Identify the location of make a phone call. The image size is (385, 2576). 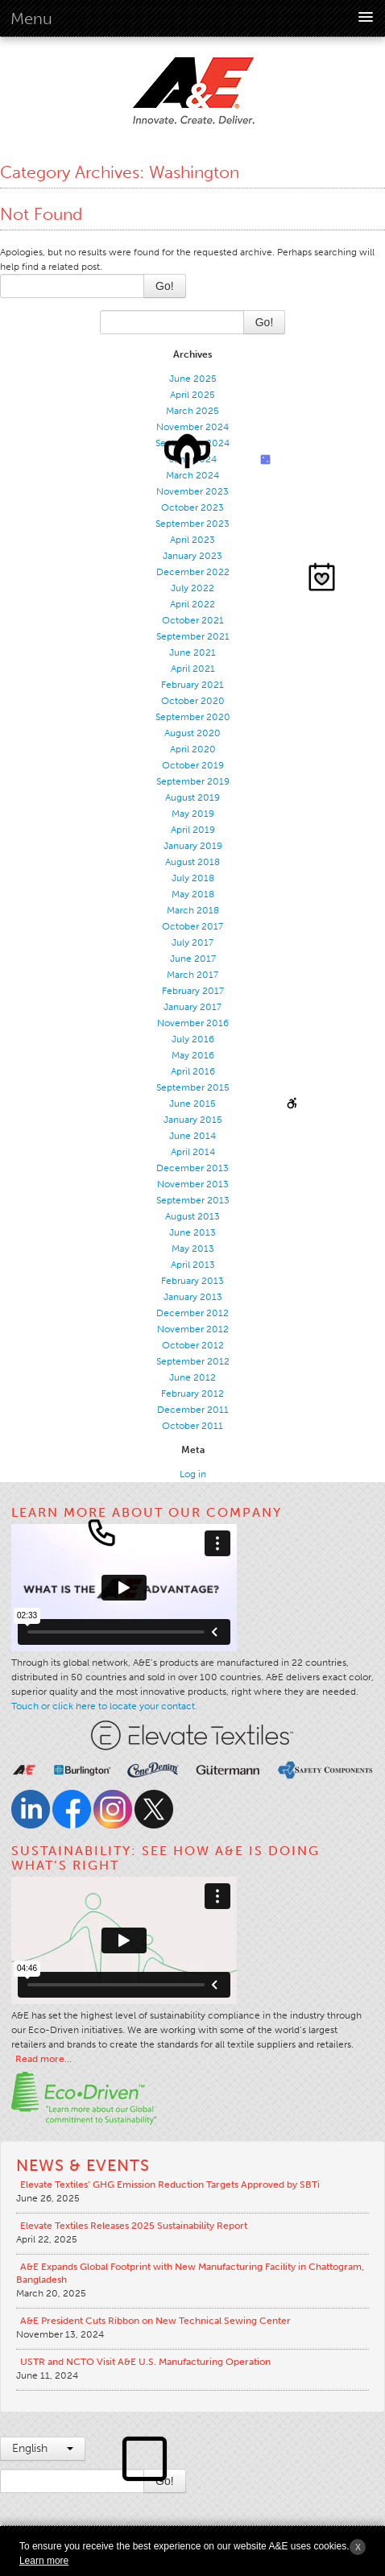
(102, 1532).